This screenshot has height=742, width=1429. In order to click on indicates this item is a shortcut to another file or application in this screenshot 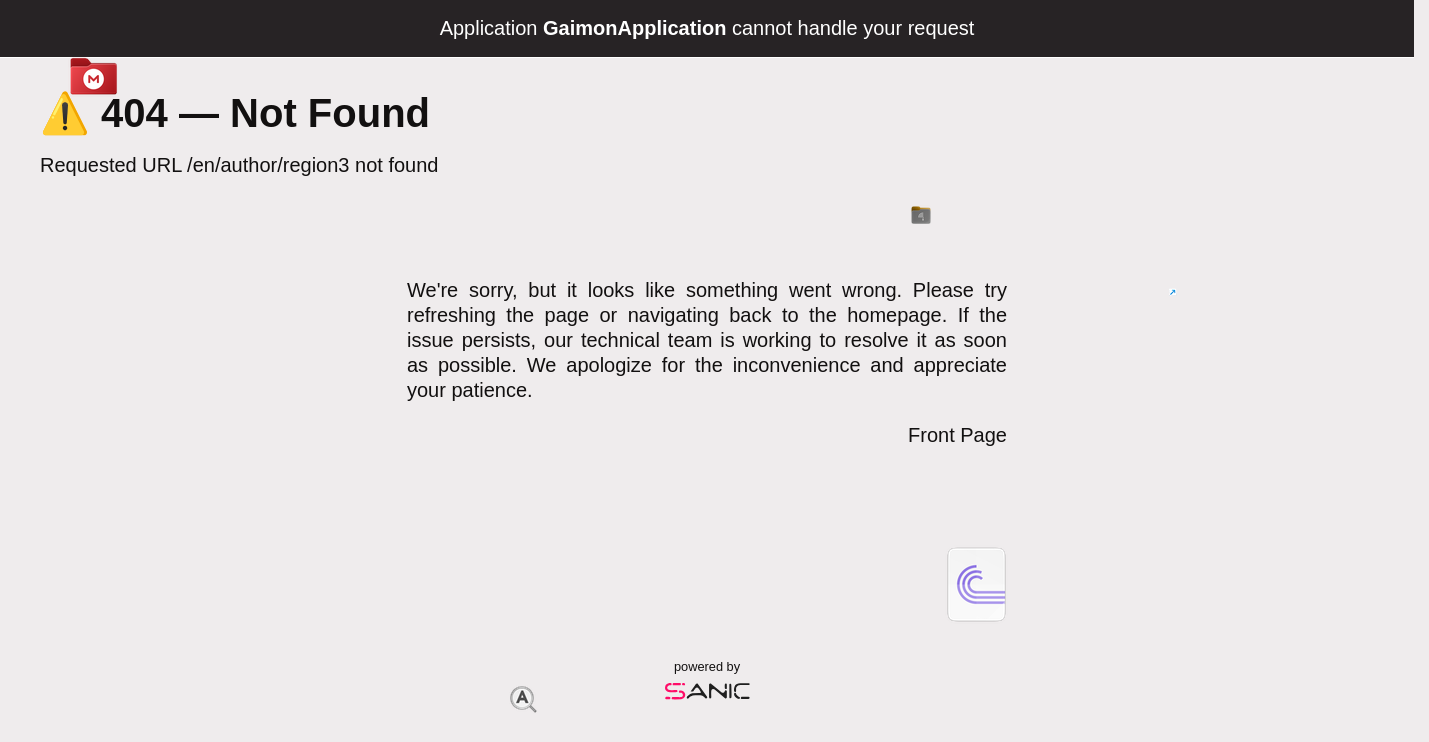, I will do `click(1178, 286)`.